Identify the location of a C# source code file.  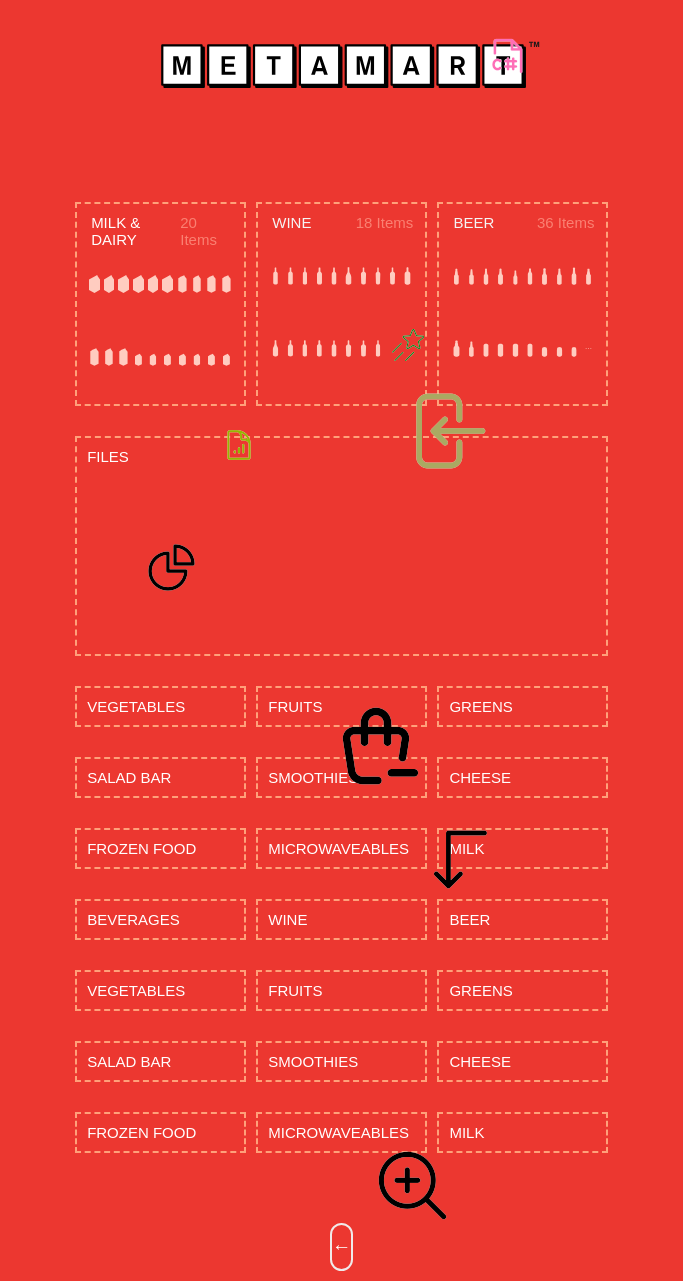
(508, 56).